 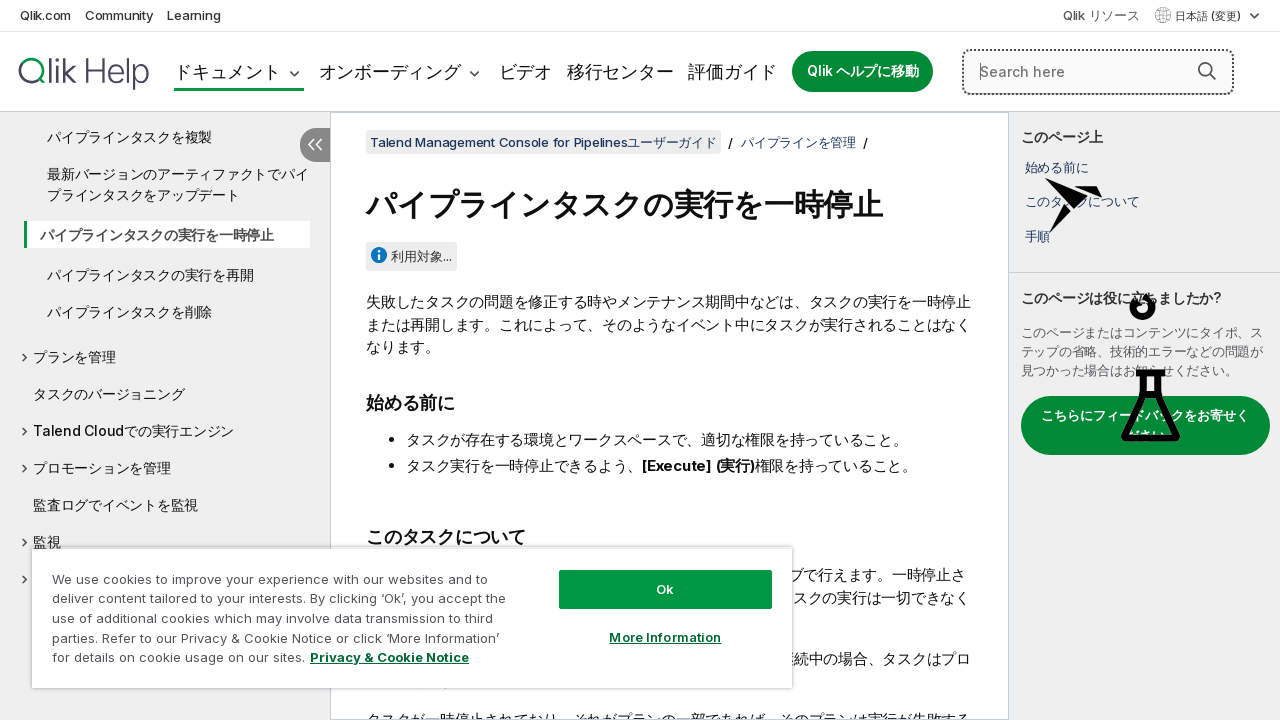 What do you see at coordinates (1150, 405) in the screenshot?
I see `access laboratory or science features` at bounding box center [1150, 405].